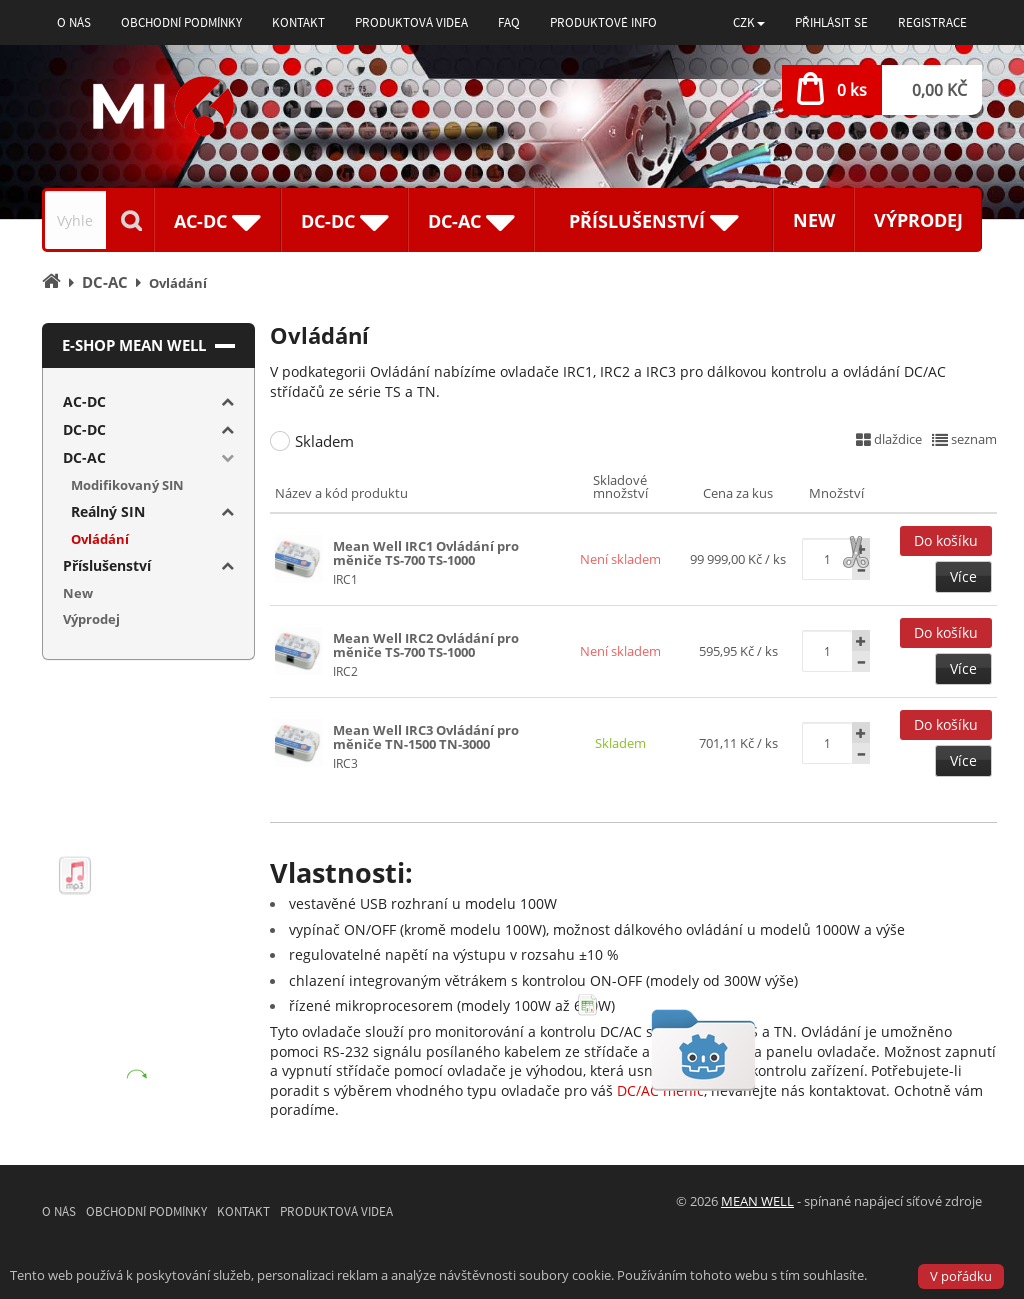  Describe the element at coordinates (703, 1053) in the screenshot. I see `folder containing godot engine project files` at that location.